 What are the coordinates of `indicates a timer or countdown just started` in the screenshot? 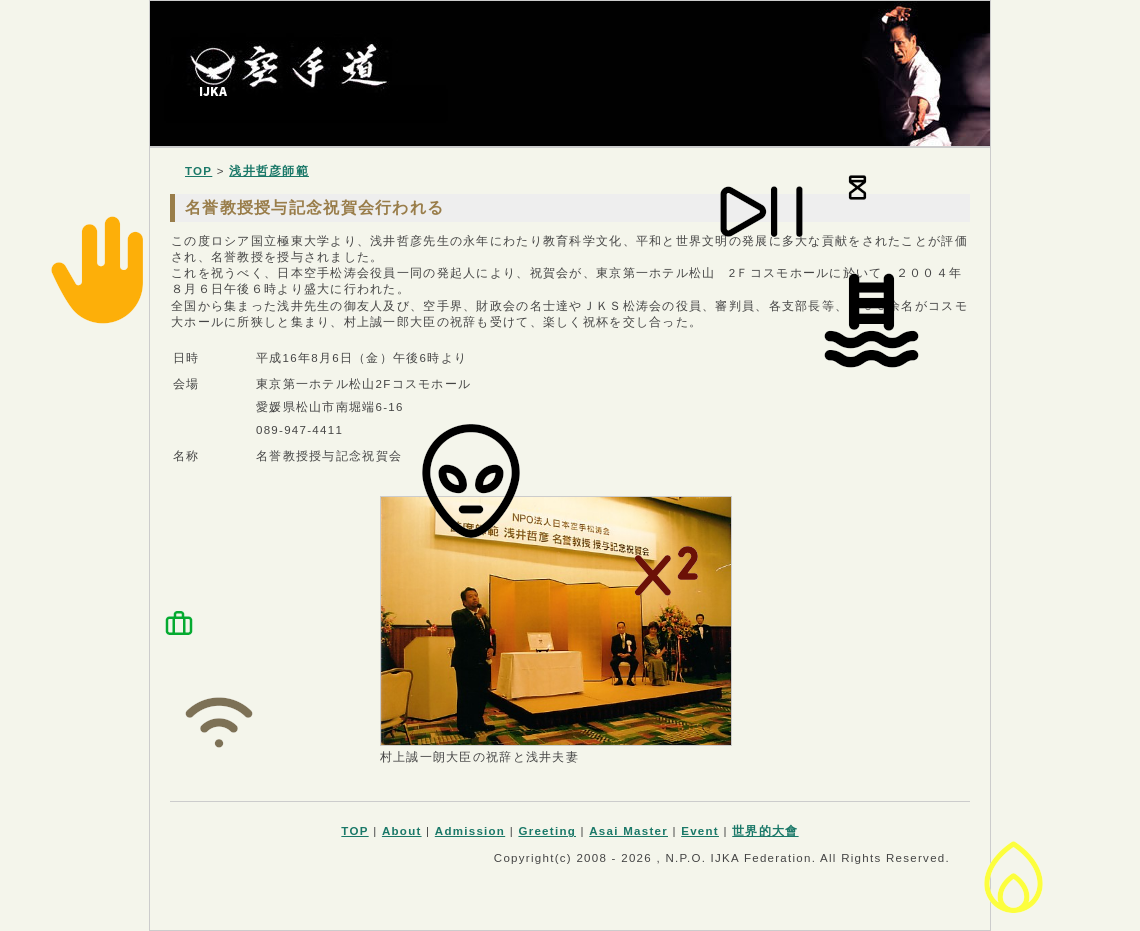 It's located at (857, 187).